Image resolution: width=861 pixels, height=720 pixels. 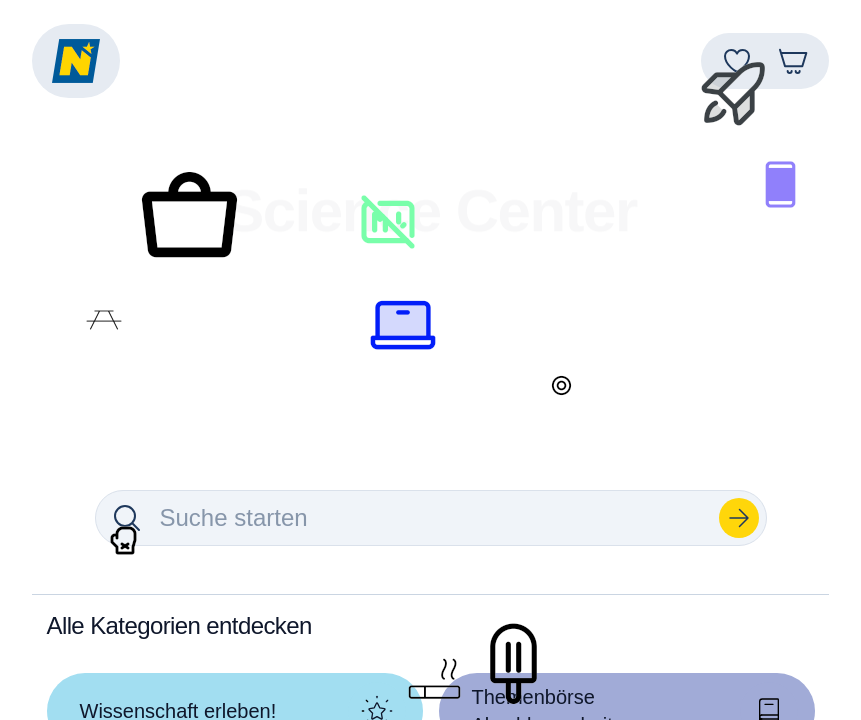 I want to click on switch to desktop view, so click(x=403, y=324).